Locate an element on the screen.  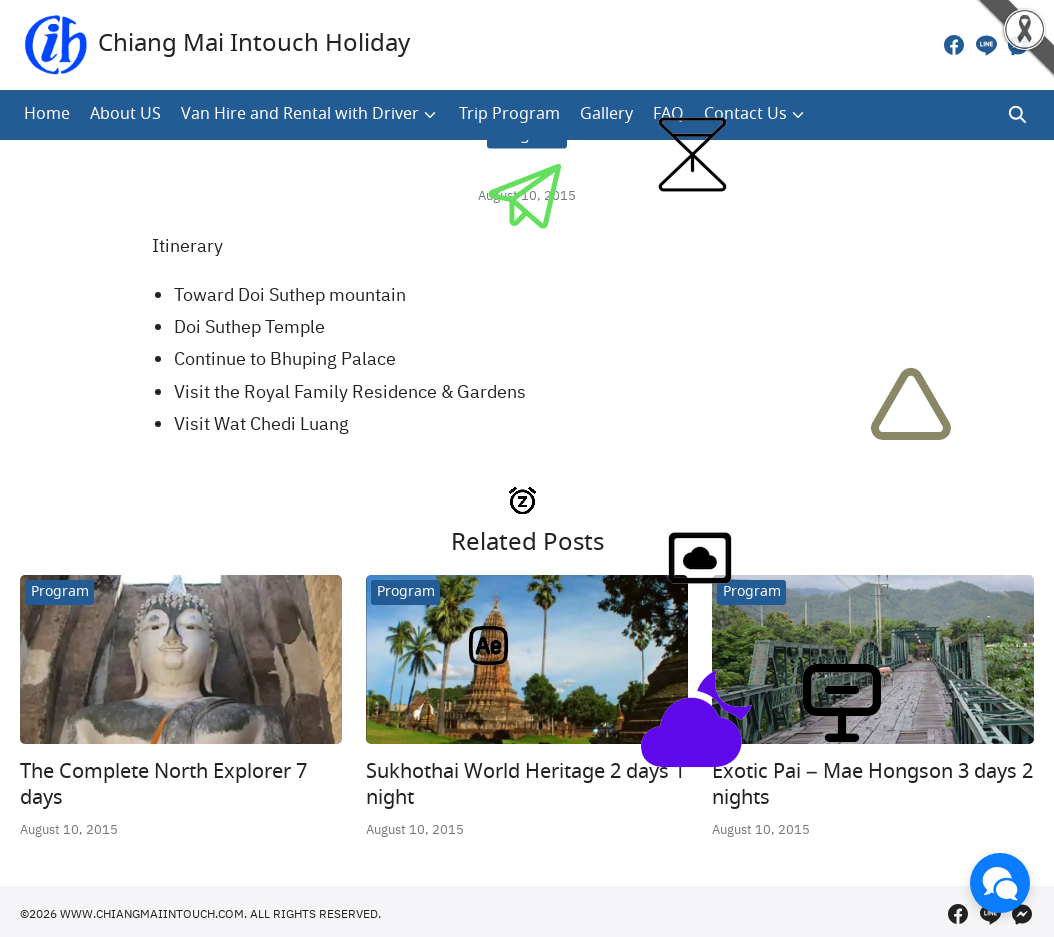
indicates cloudy night weather conditions is located at coordinates (696, 718).